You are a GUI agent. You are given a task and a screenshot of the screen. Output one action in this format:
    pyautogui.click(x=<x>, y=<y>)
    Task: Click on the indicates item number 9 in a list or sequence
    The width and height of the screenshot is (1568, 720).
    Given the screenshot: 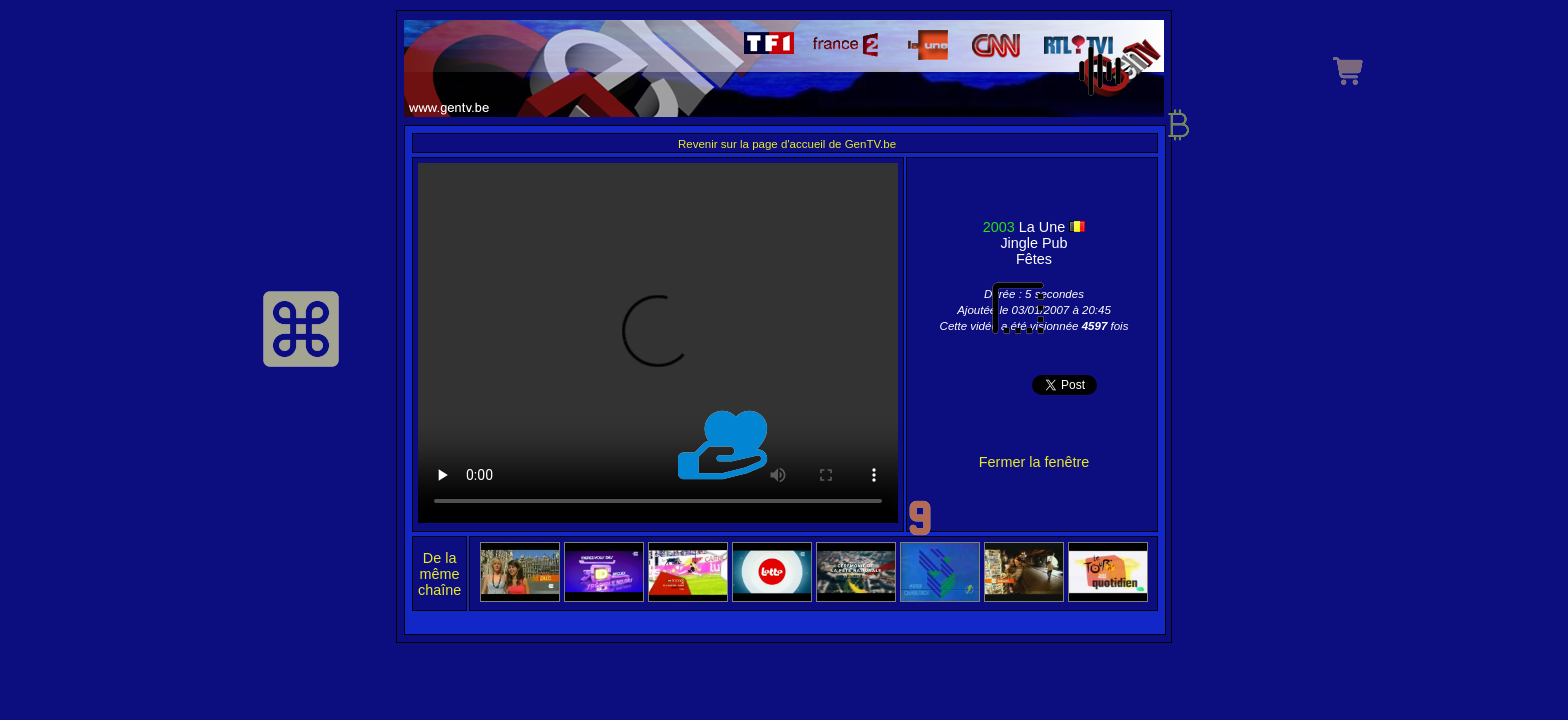 What is the action you would take?
    pyautogui.click(x=920, y=518)
    